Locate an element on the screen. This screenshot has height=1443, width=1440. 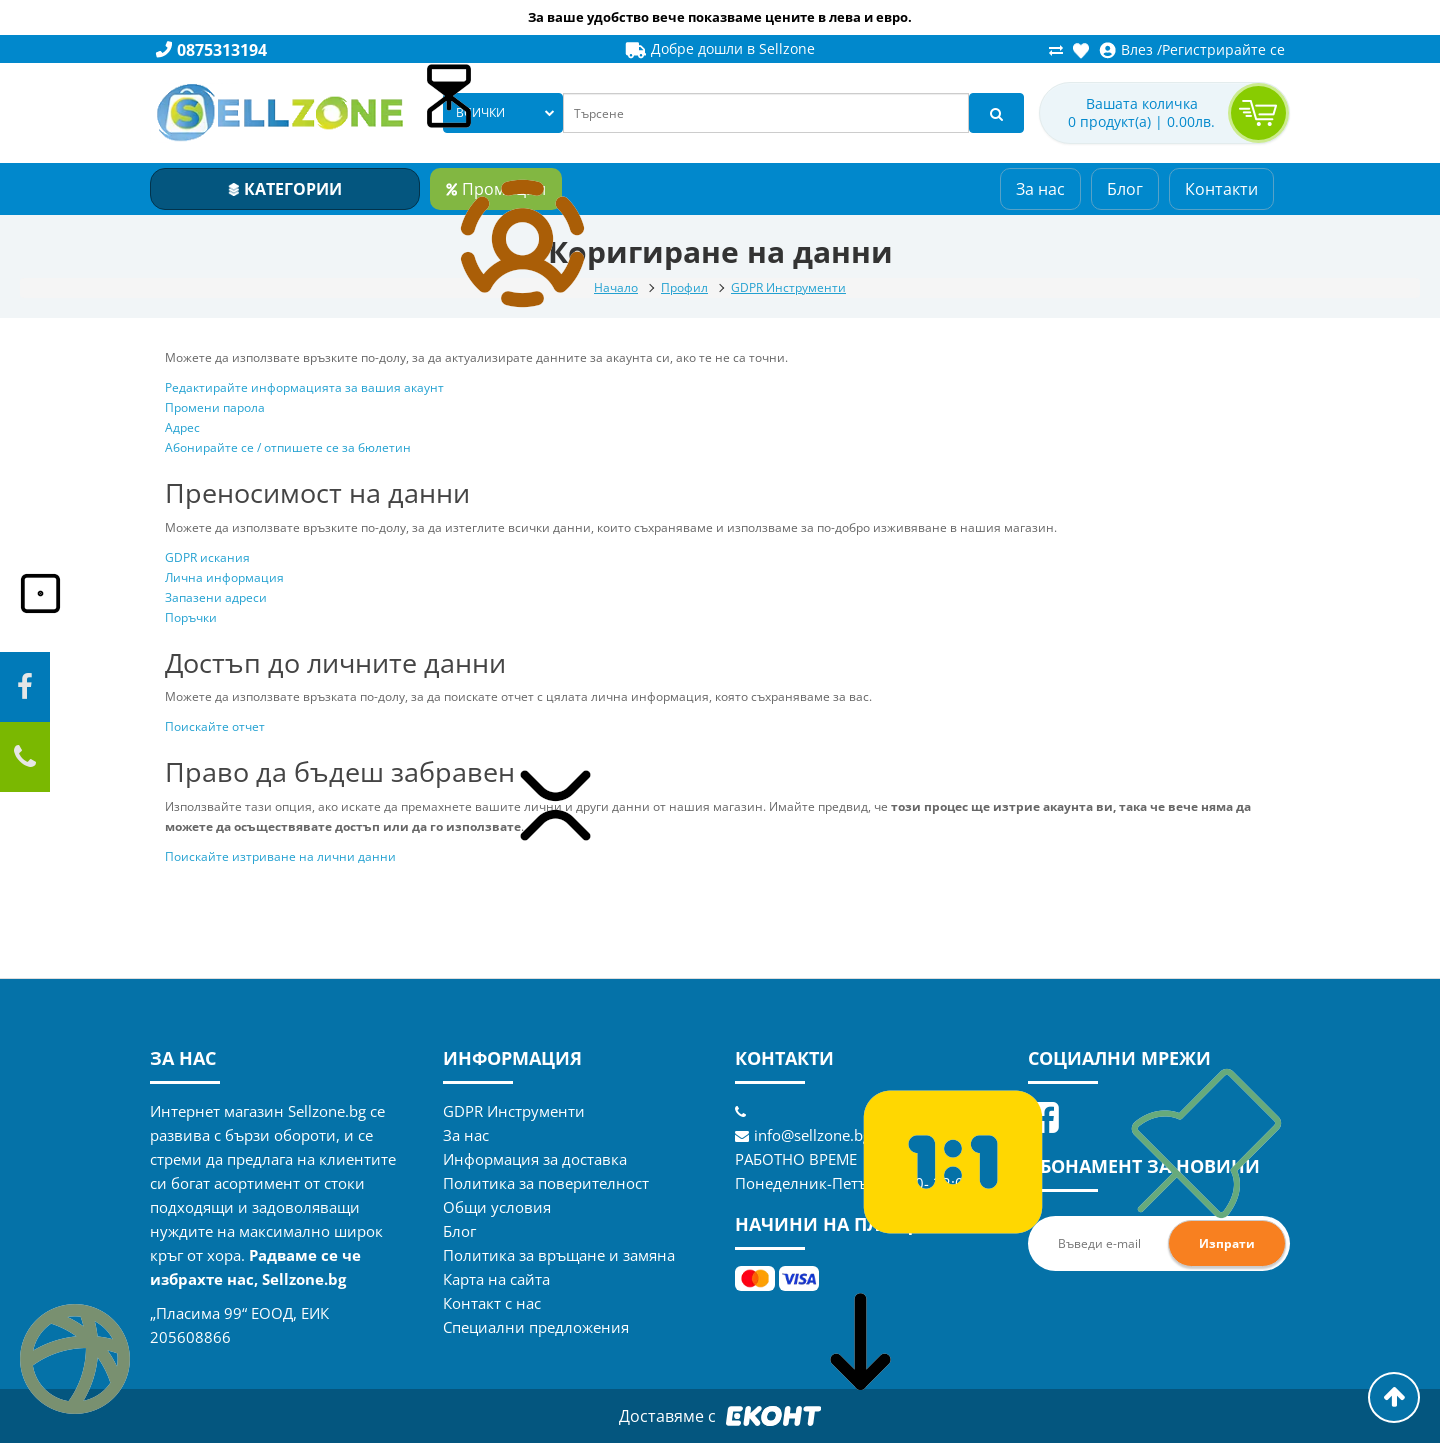
scroll down or view more content below is located at coordinates (860, 1341).